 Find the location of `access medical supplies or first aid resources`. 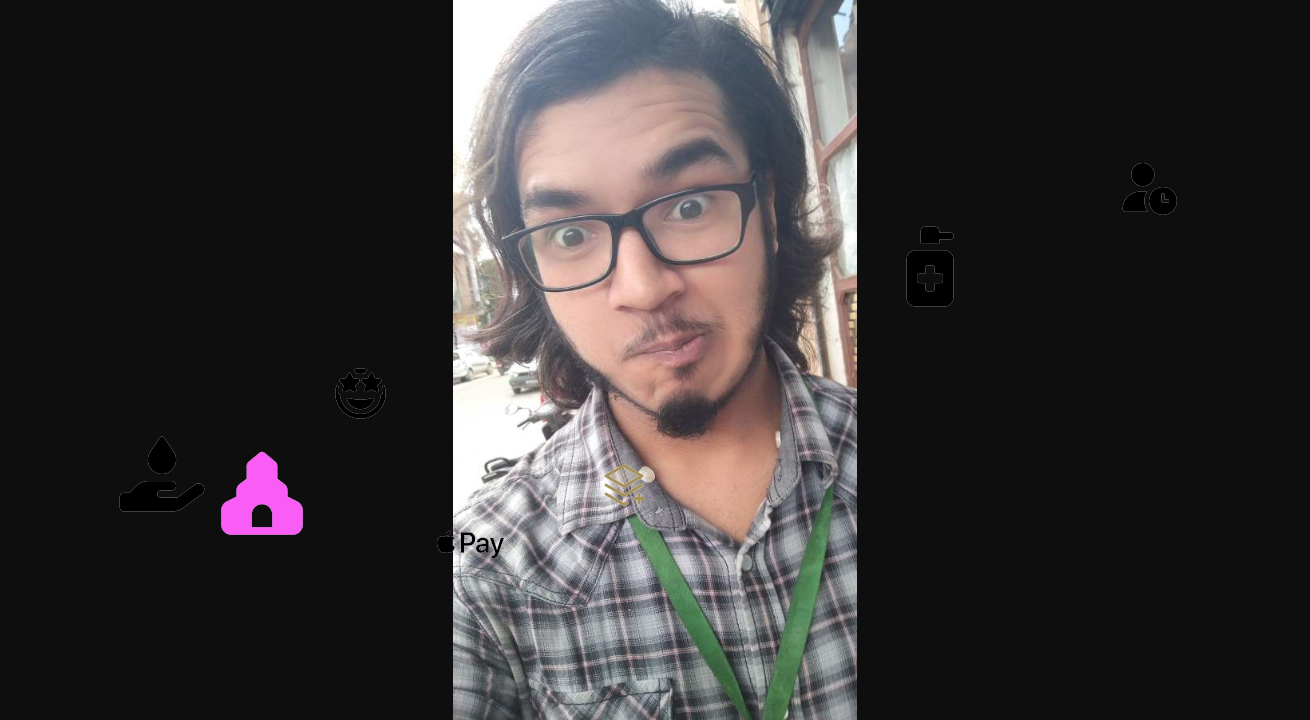

access medical supplies or first aid resources is located at coordinates (930, 269).